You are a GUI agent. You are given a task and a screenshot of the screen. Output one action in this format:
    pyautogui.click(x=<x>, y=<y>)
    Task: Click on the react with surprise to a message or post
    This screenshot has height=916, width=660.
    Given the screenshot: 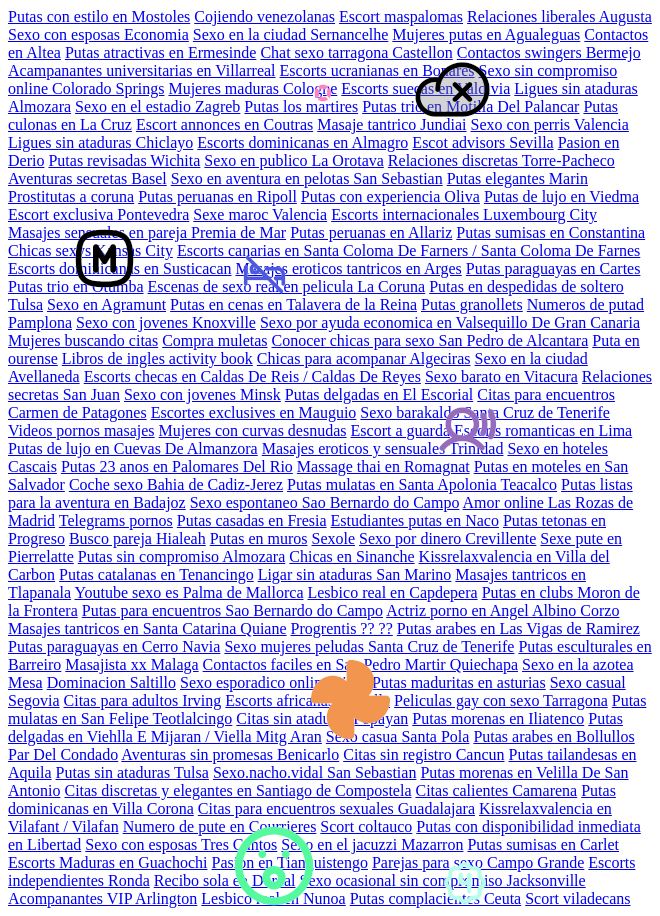 What is the action you would take?
    pyautogui.click(x=274, y=866)
    